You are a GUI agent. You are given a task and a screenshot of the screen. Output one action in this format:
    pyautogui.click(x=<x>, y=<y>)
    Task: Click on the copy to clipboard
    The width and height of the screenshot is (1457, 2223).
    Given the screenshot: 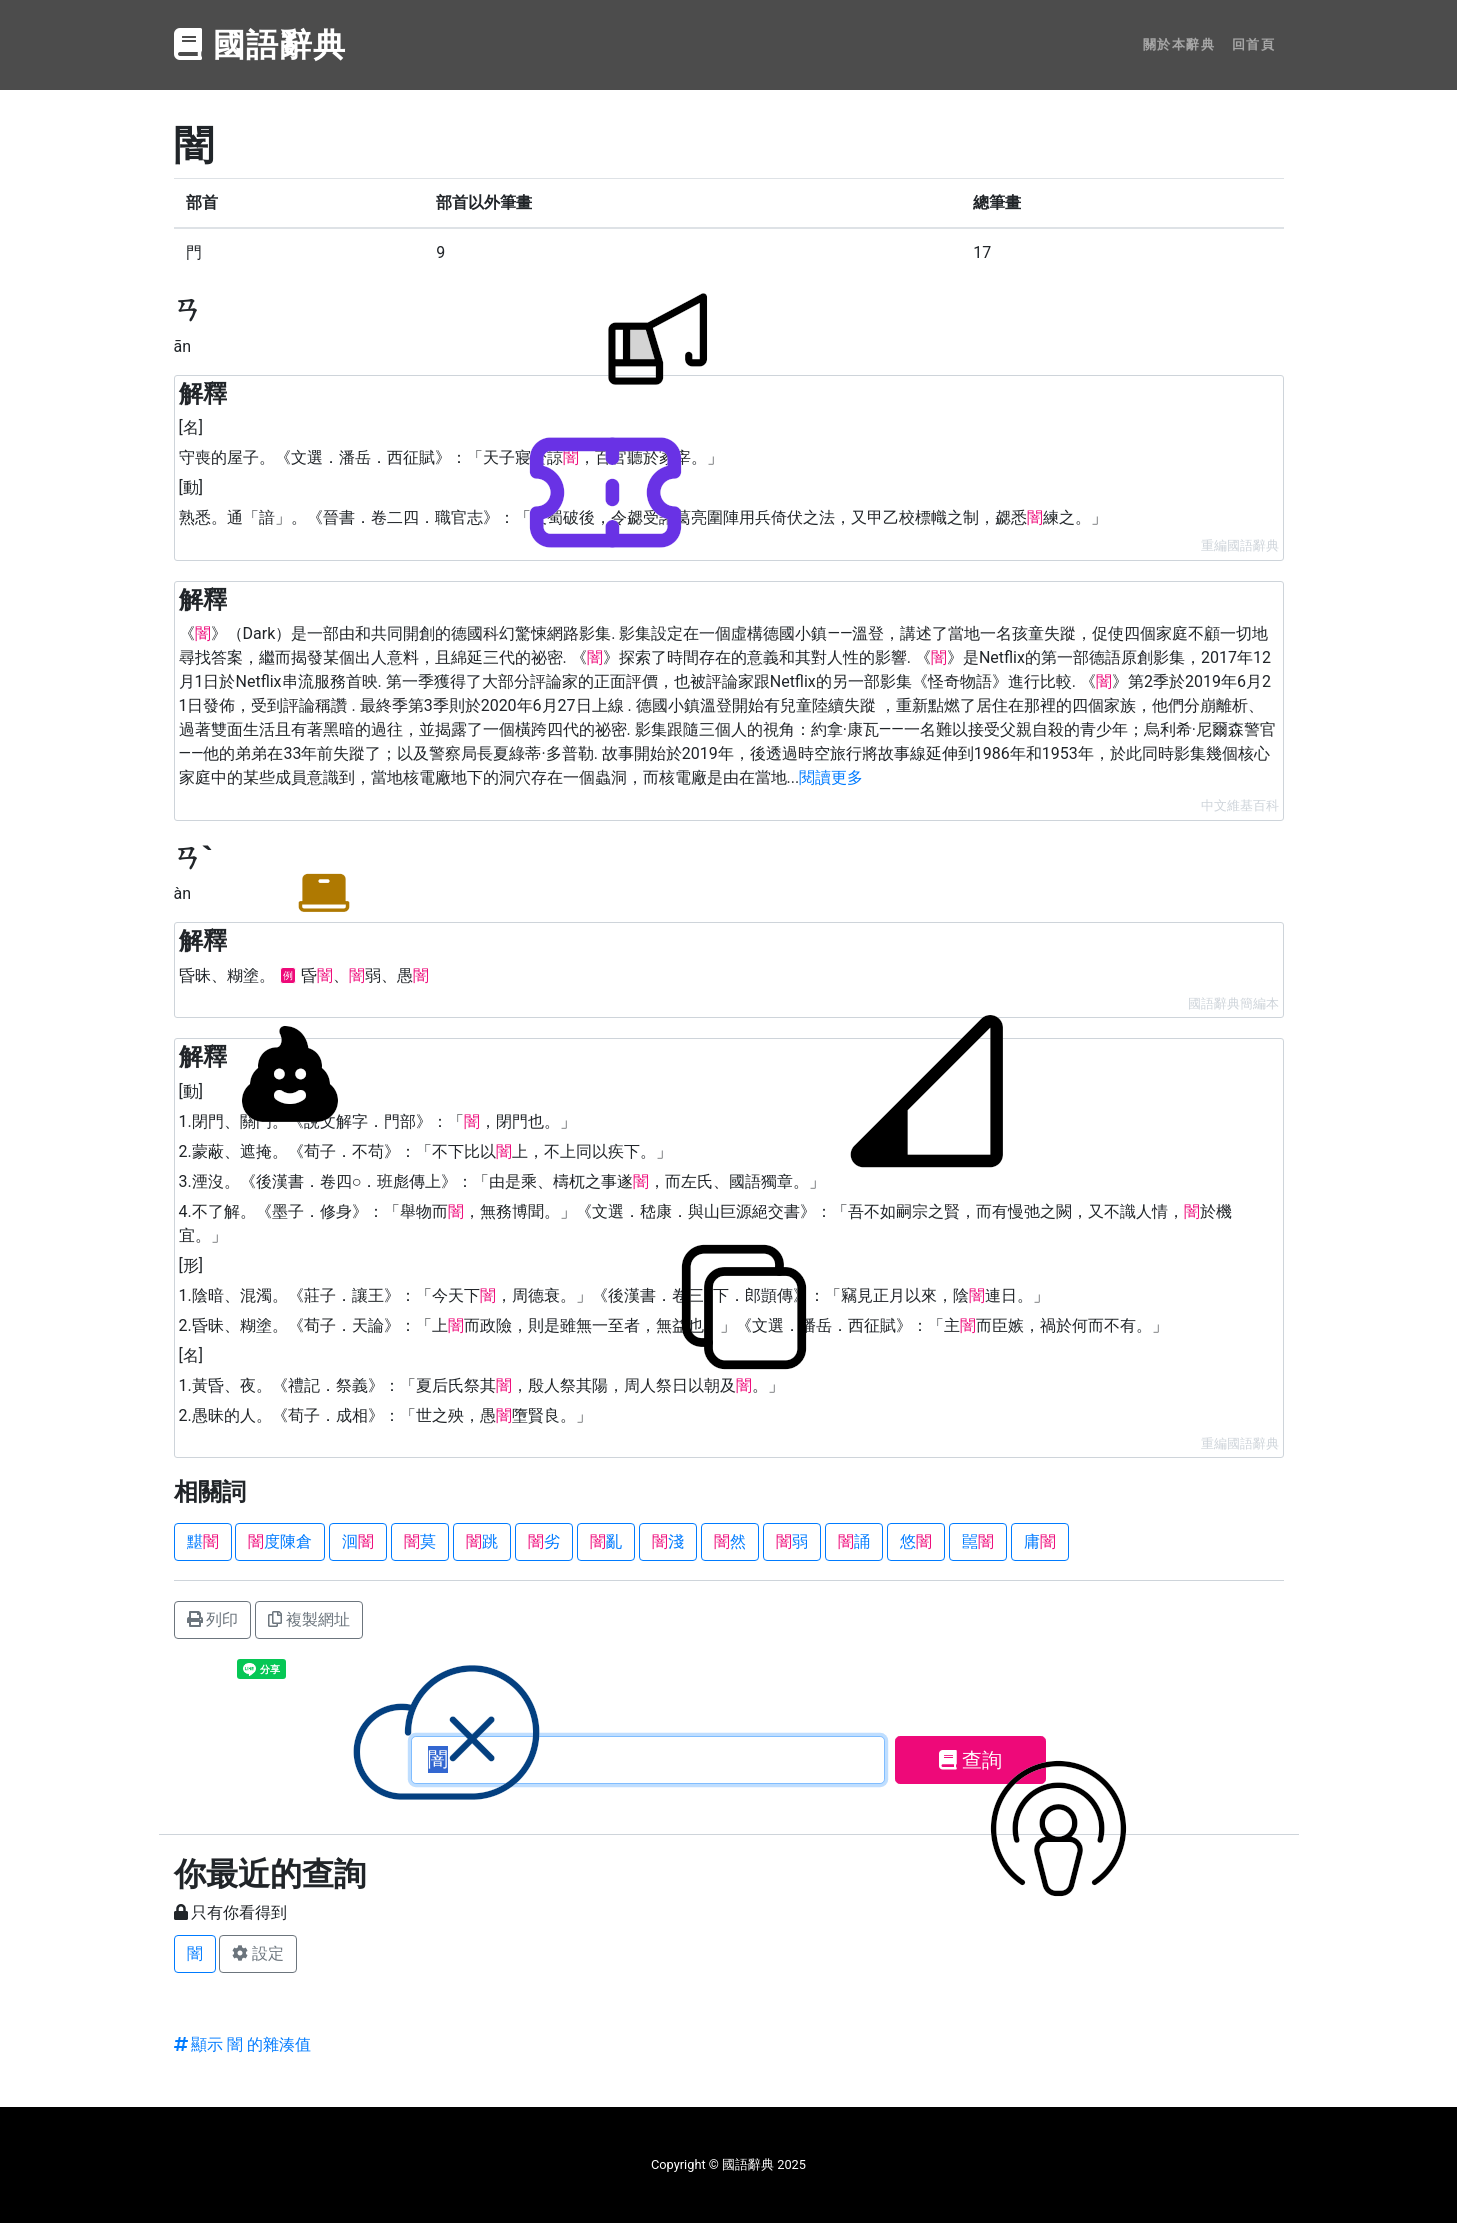 What is the action you would take?
    pyautogui.click(x=744, y=1307)
    